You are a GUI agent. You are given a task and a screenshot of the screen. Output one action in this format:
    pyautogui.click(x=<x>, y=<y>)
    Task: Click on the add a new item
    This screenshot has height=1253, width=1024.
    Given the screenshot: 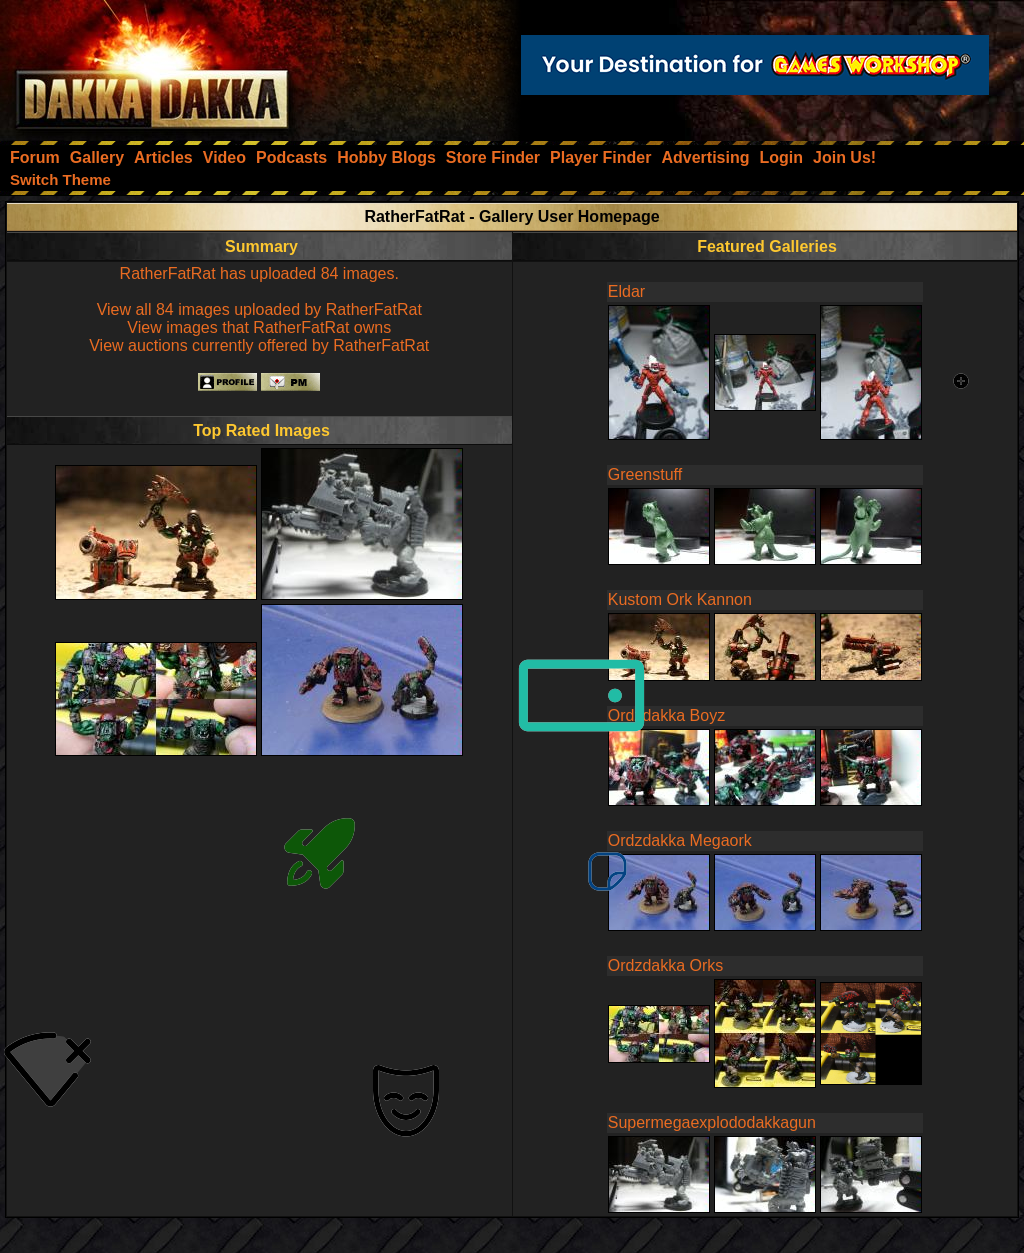 What is the action you would take?
    pyautogui.click(x=961, y=381)
    